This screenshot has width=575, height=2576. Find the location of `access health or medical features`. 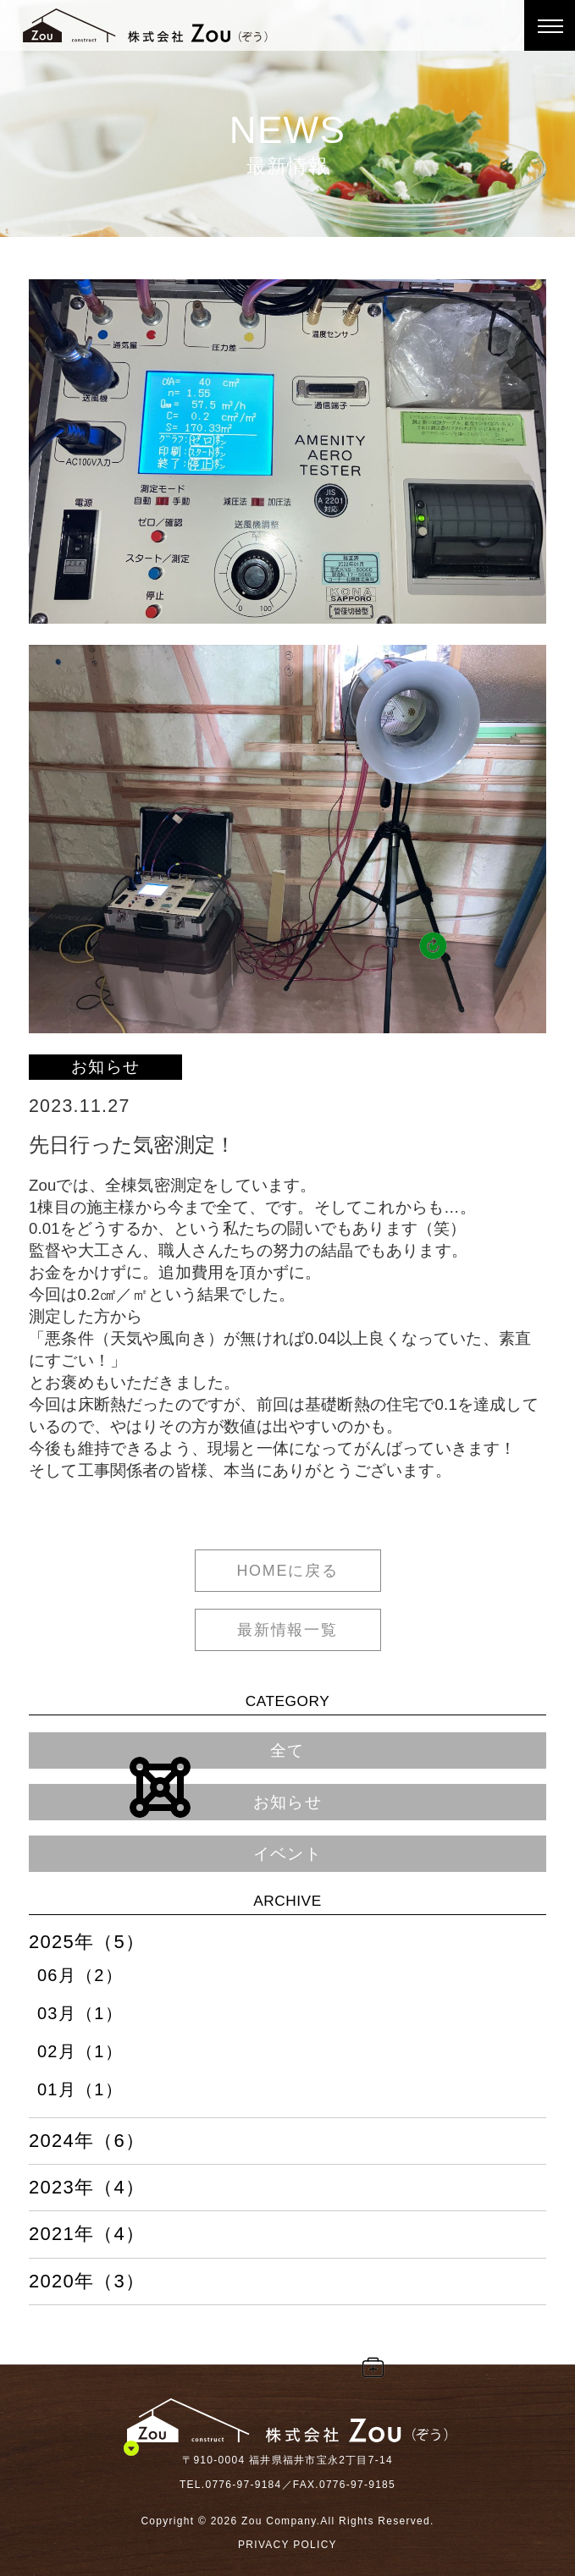

access health or medical features is located at coordinates (373, 2367).